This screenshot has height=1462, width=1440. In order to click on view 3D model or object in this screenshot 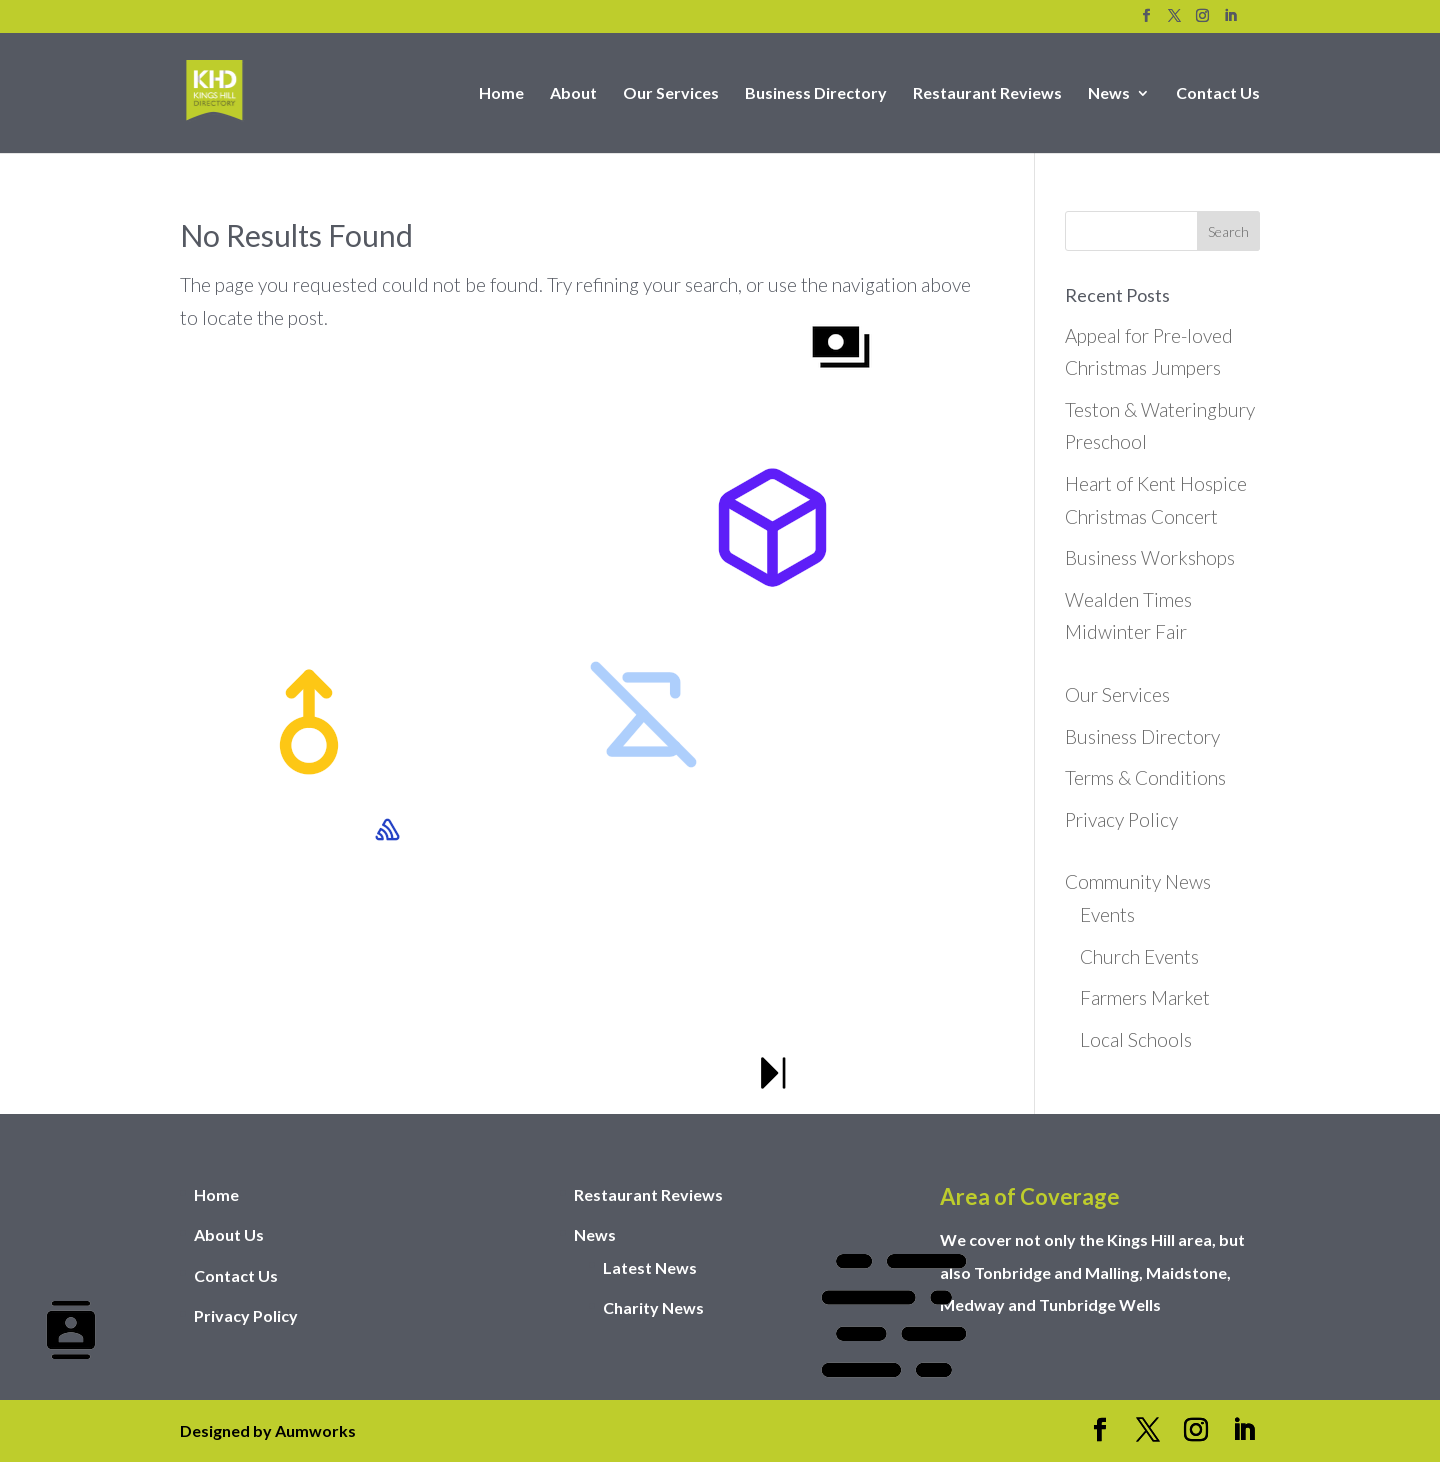, I will do `click(772, 527)`.